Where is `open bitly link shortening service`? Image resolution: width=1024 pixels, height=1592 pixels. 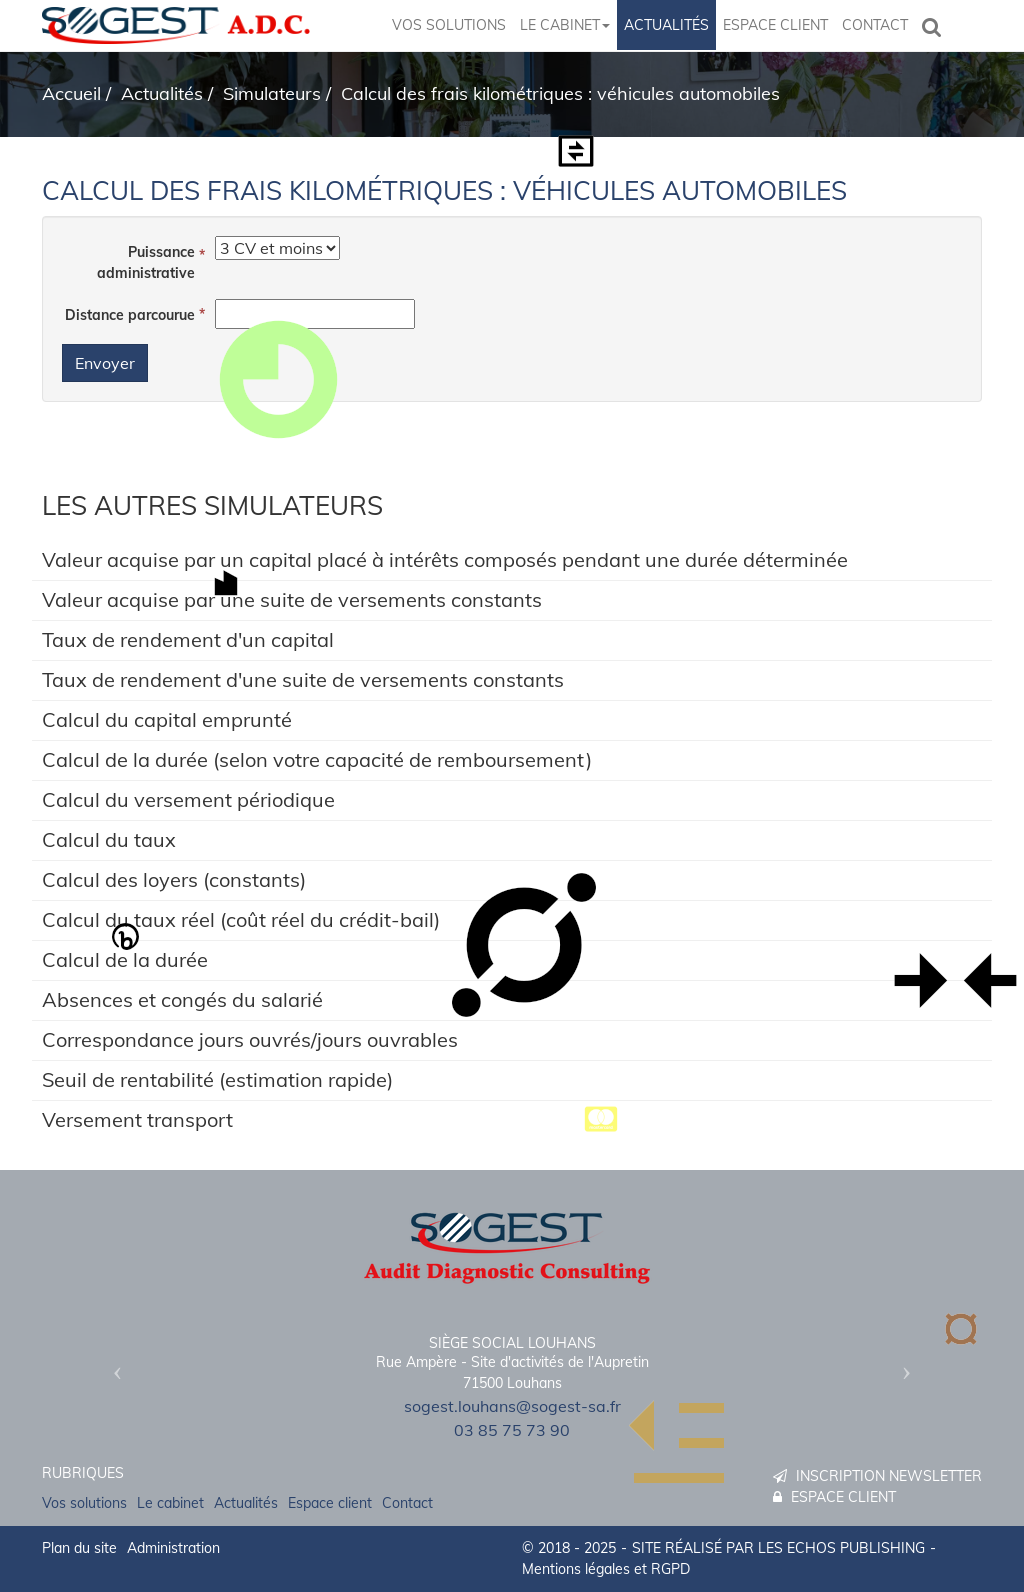
open bitly link shortening service is located at coordinates (125, 936).